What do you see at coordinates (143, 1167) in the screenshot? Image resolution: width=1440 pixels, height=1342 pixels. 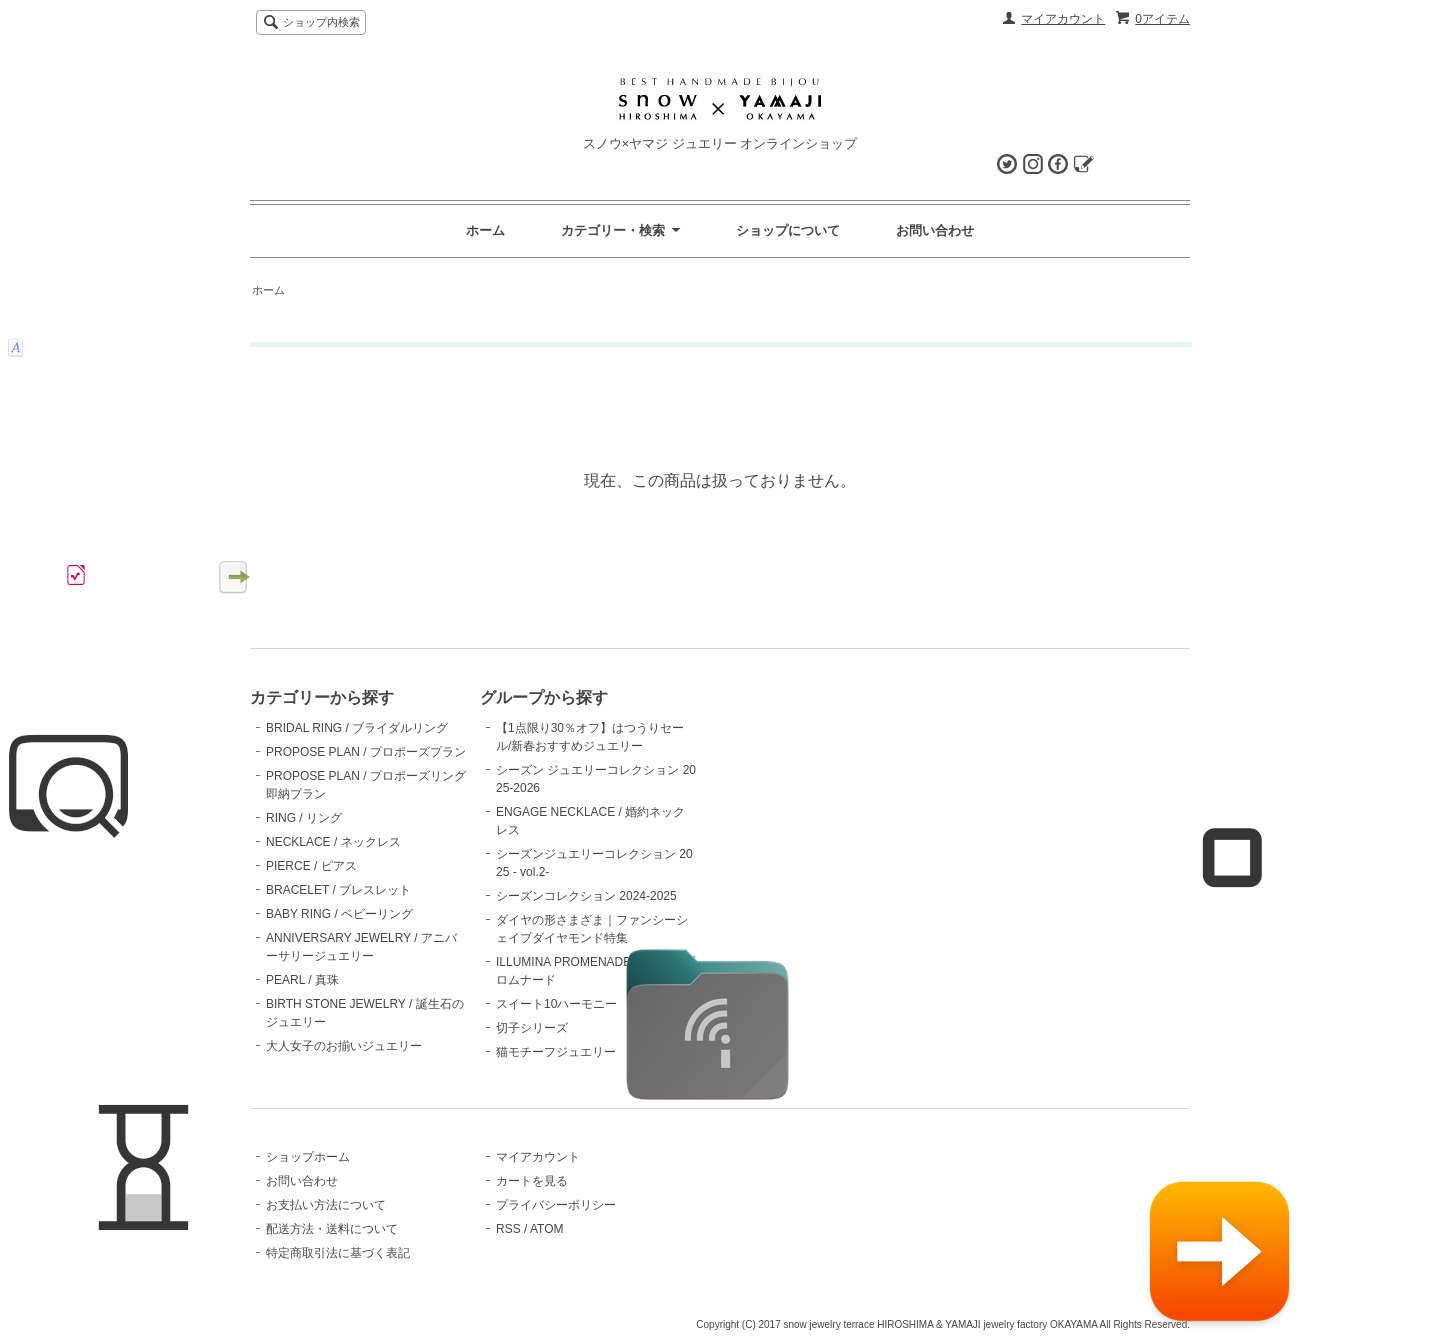 I see `countdown timer or time remaining indicator` at bounding box center [143, 1167].